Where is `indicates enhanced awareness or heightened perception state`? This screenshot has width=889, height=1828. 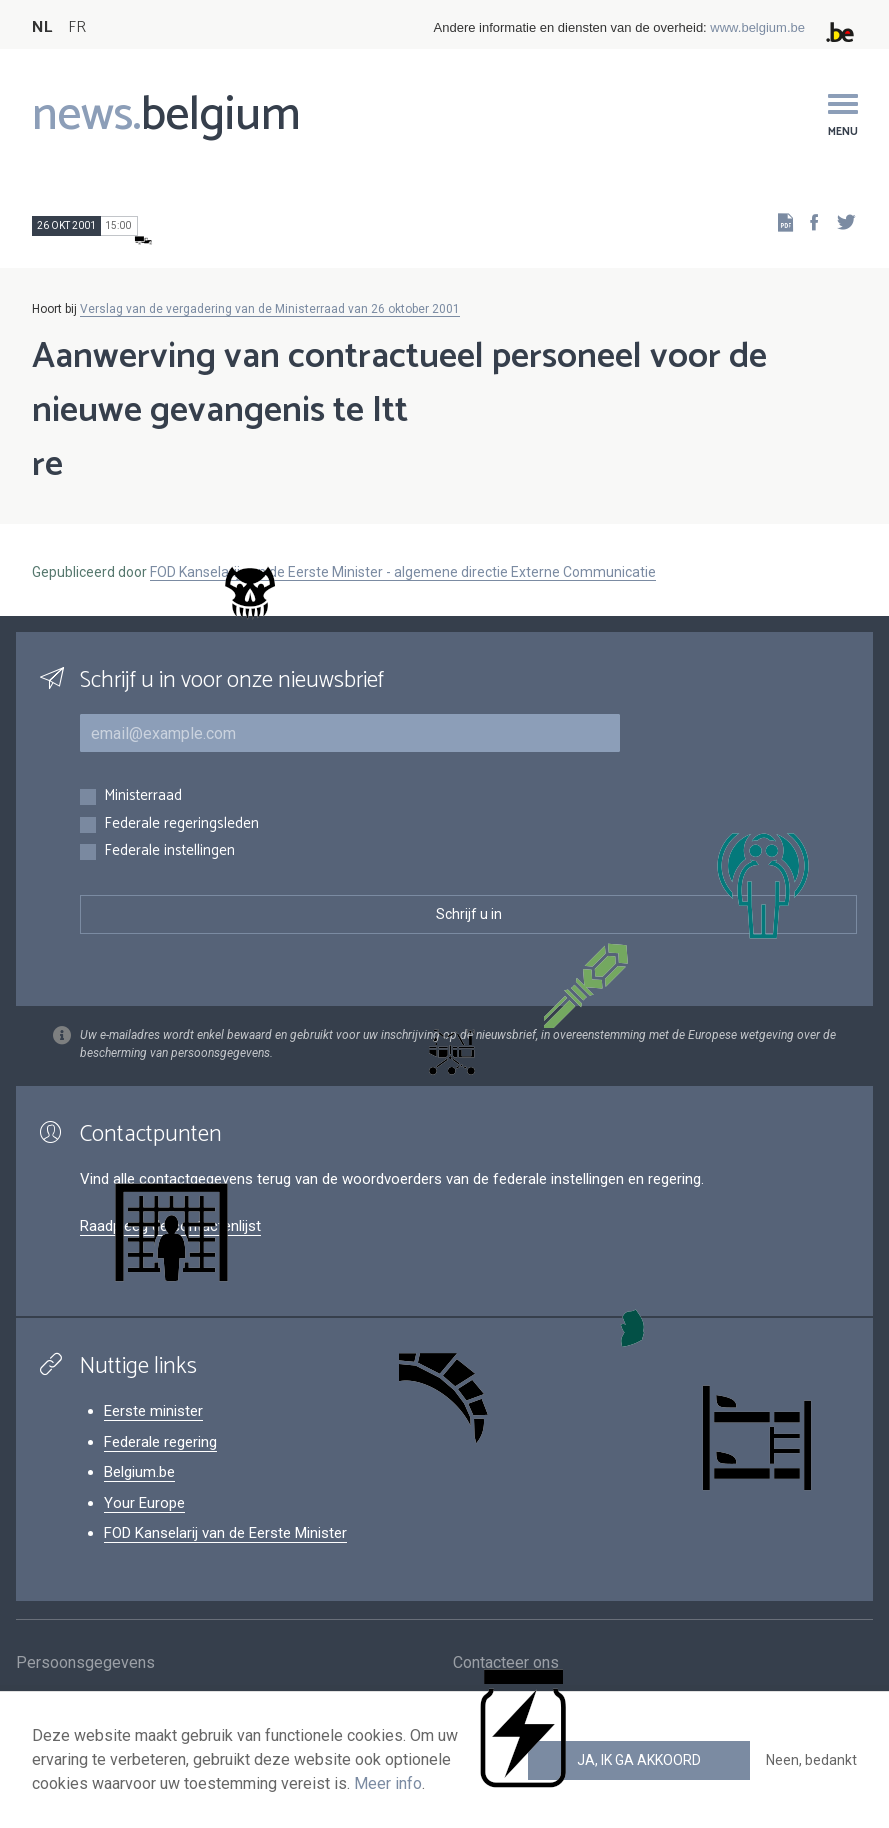
indicates enhanced awareness or heightened perception state is located at coordinates (763, 885).